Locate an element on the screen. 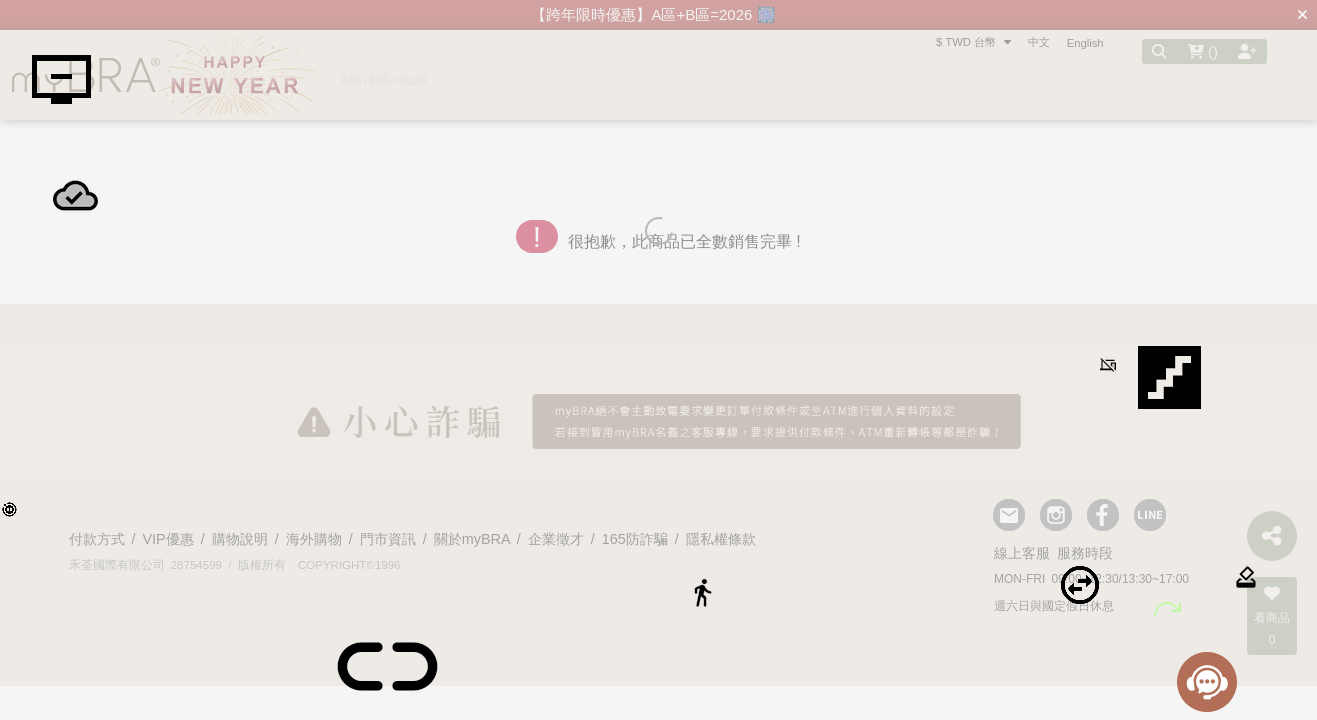  indicates stairs or stairway access is located at coordinates (1169, 377).